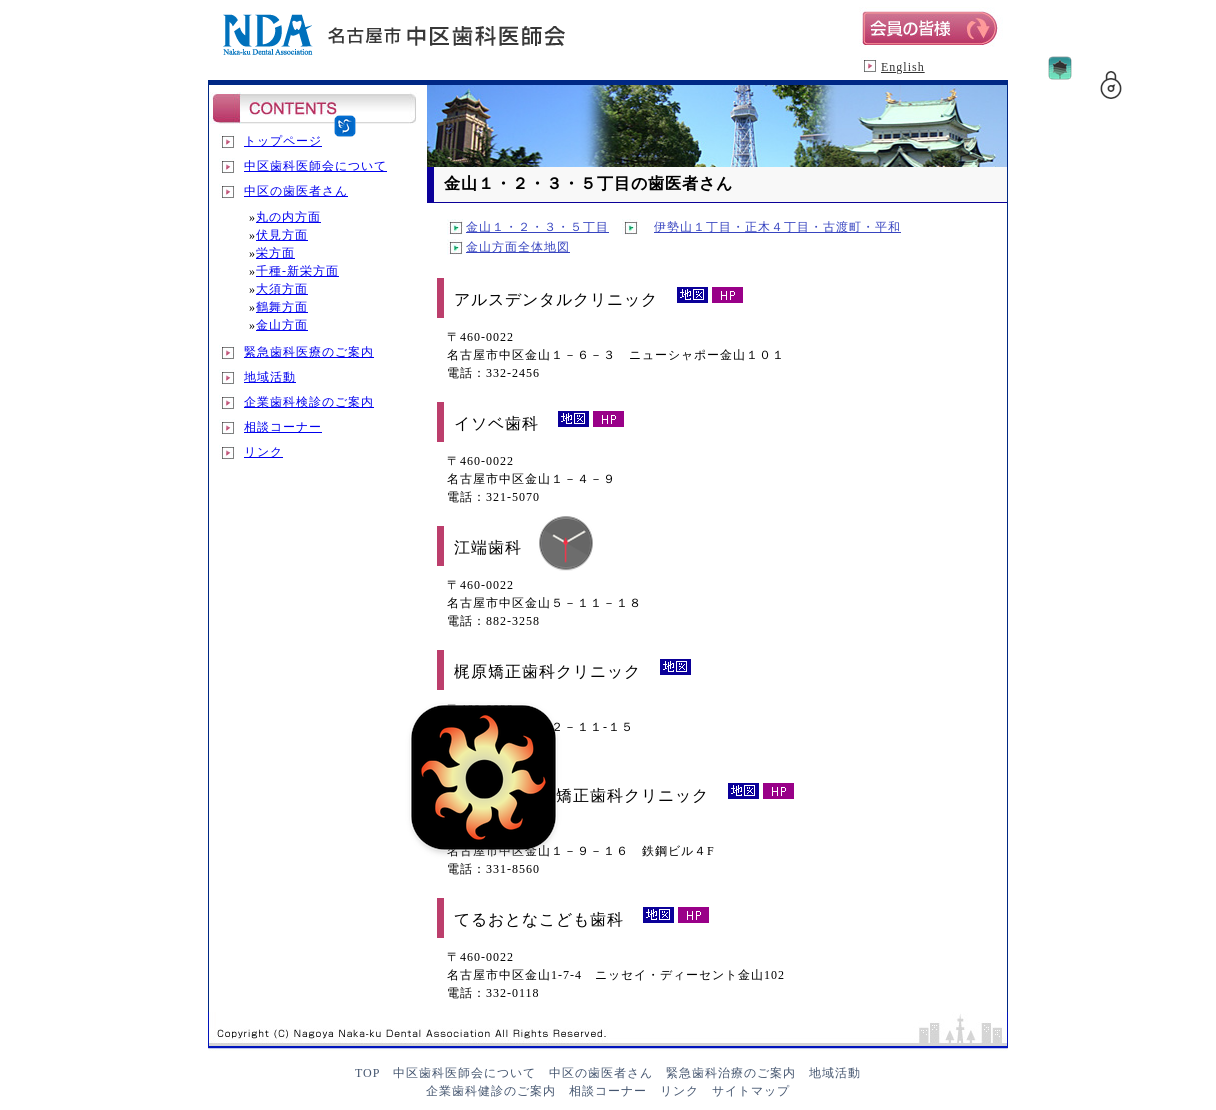  I want to click on open the clocks app, so click(566, 543).